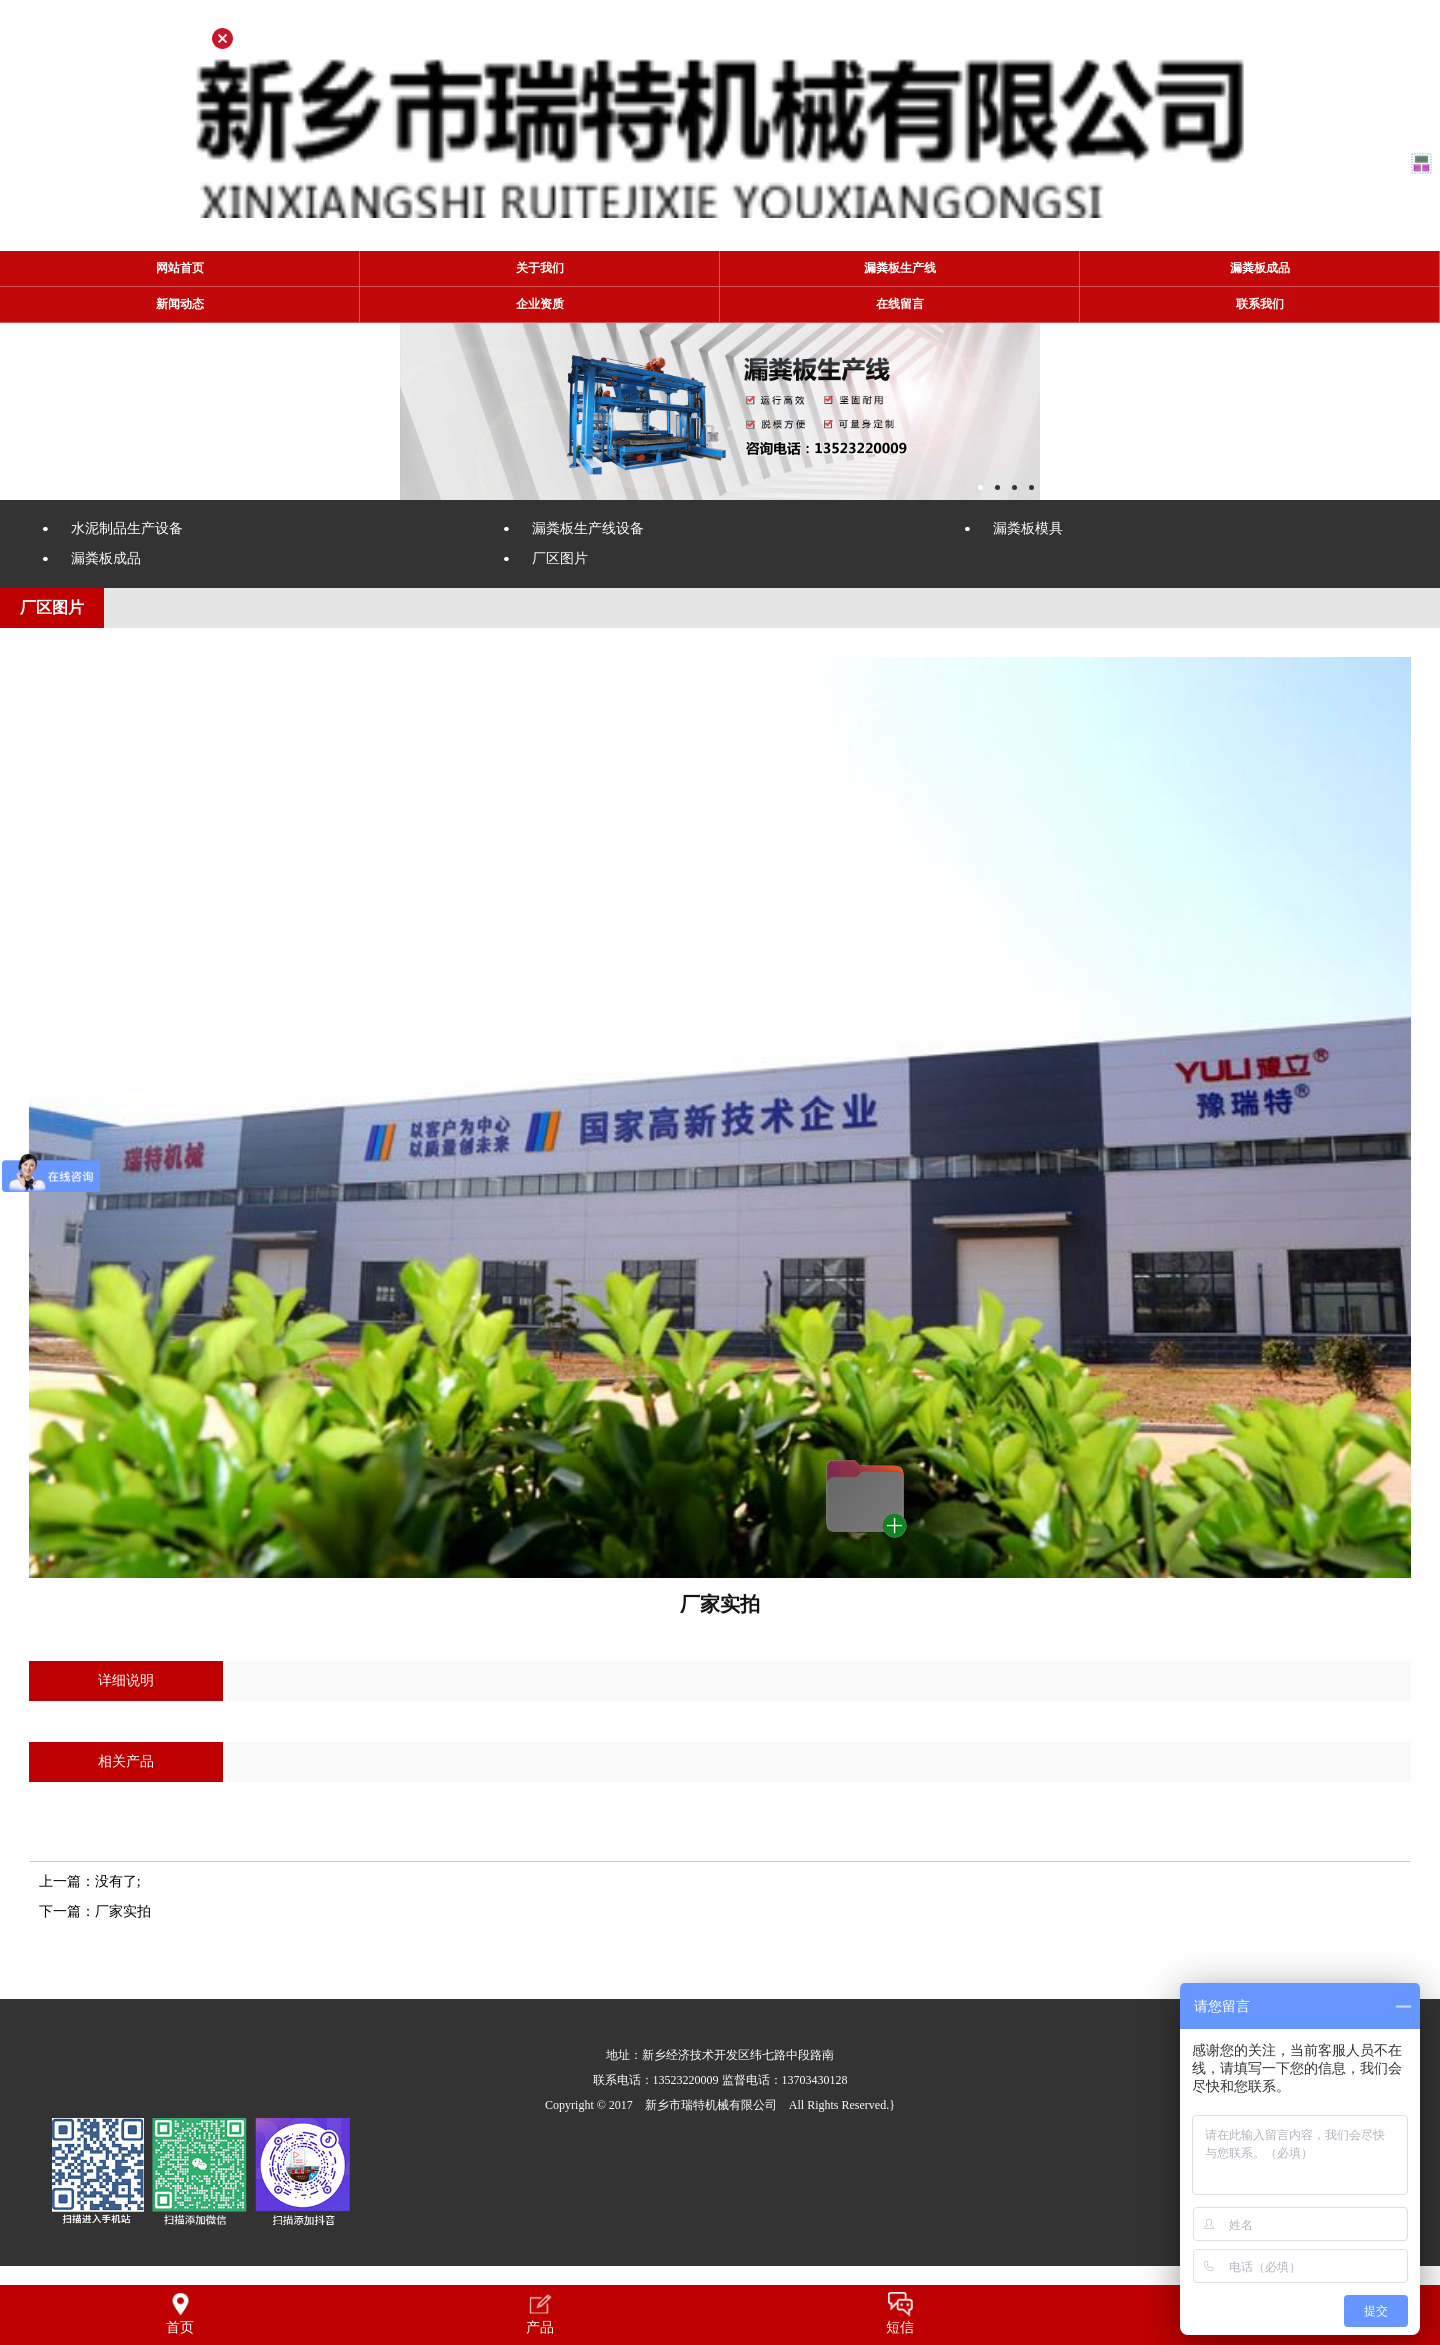 The height and width of the screenshot is (2345, 1440). I want to click on open a playlist file, so click(298, 2157).